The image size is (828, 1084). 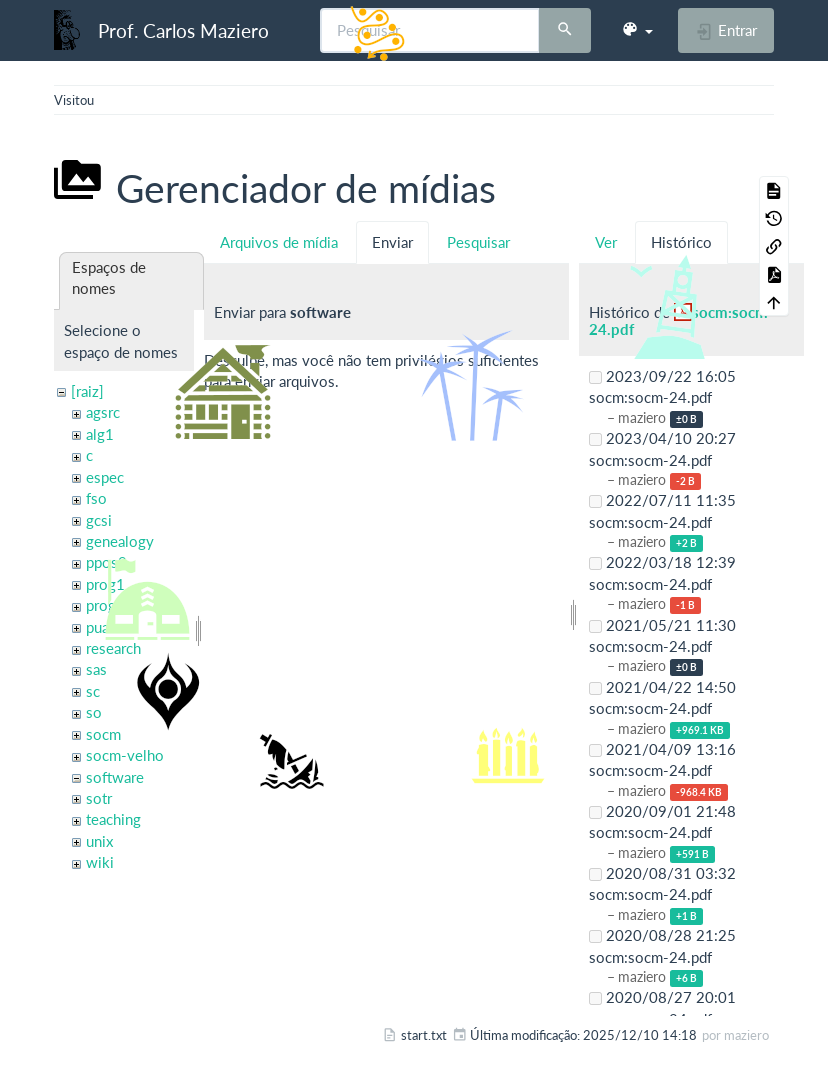 What do you see at coordinates (223, 393) in the screenshot?
I see `select a cabin or lodge accommodation` at bounding box center [223, 393].